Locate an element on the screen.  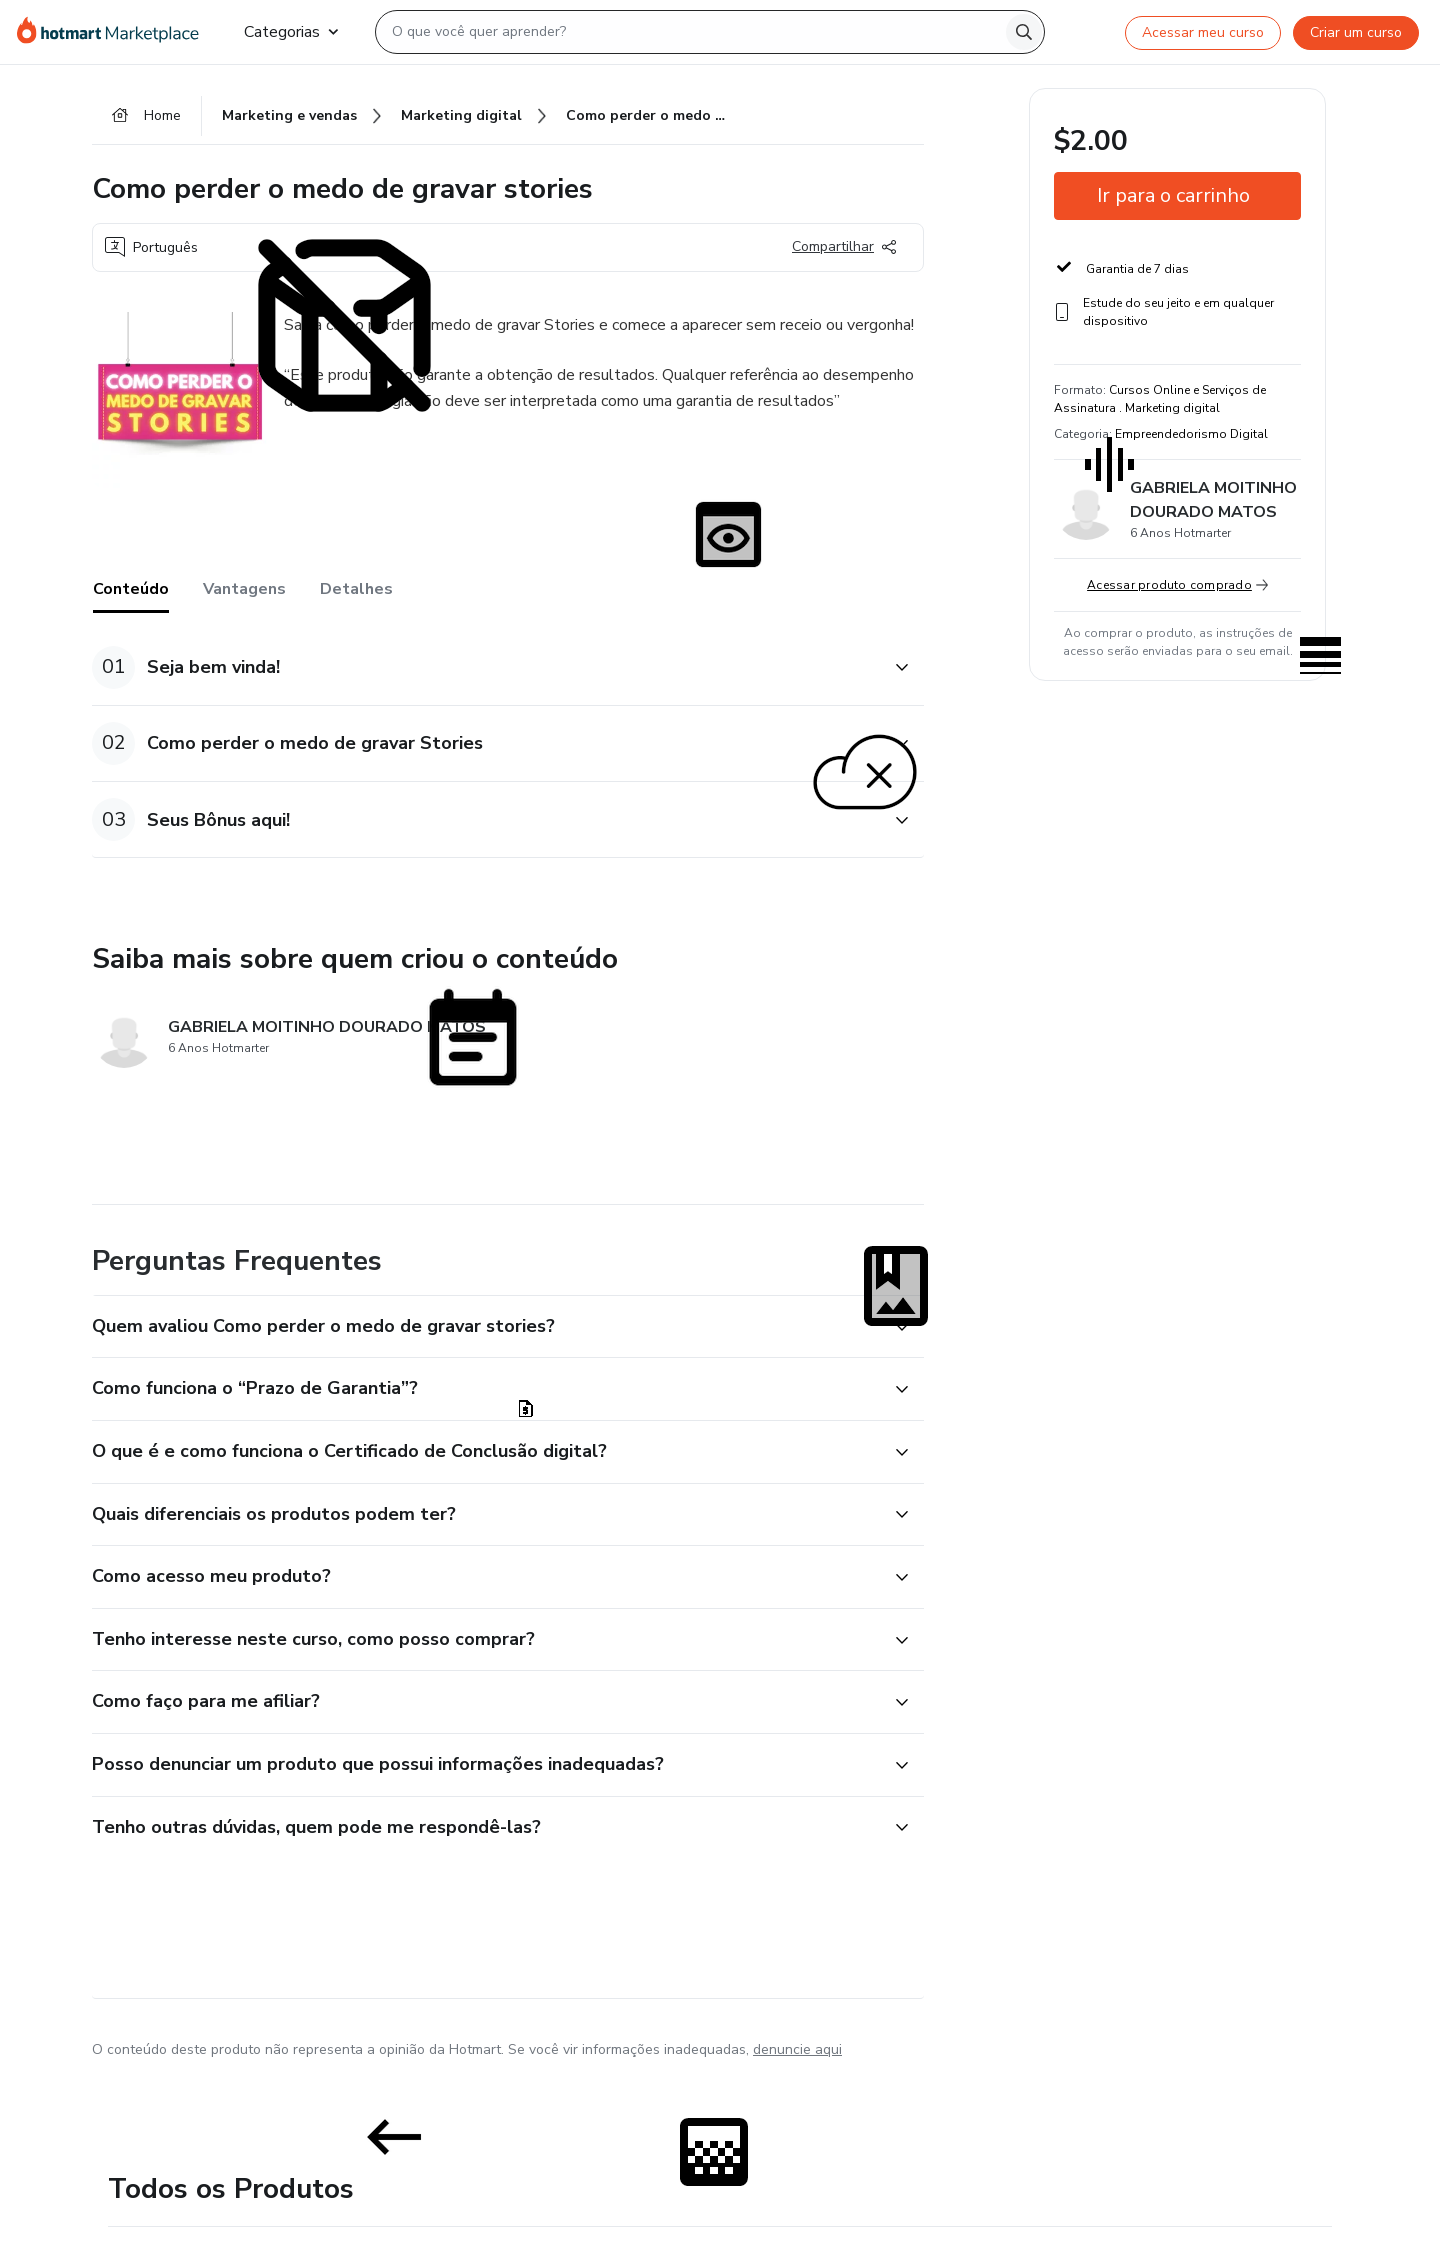
access audio equalizer settings is located at coordinates (1109, 464).